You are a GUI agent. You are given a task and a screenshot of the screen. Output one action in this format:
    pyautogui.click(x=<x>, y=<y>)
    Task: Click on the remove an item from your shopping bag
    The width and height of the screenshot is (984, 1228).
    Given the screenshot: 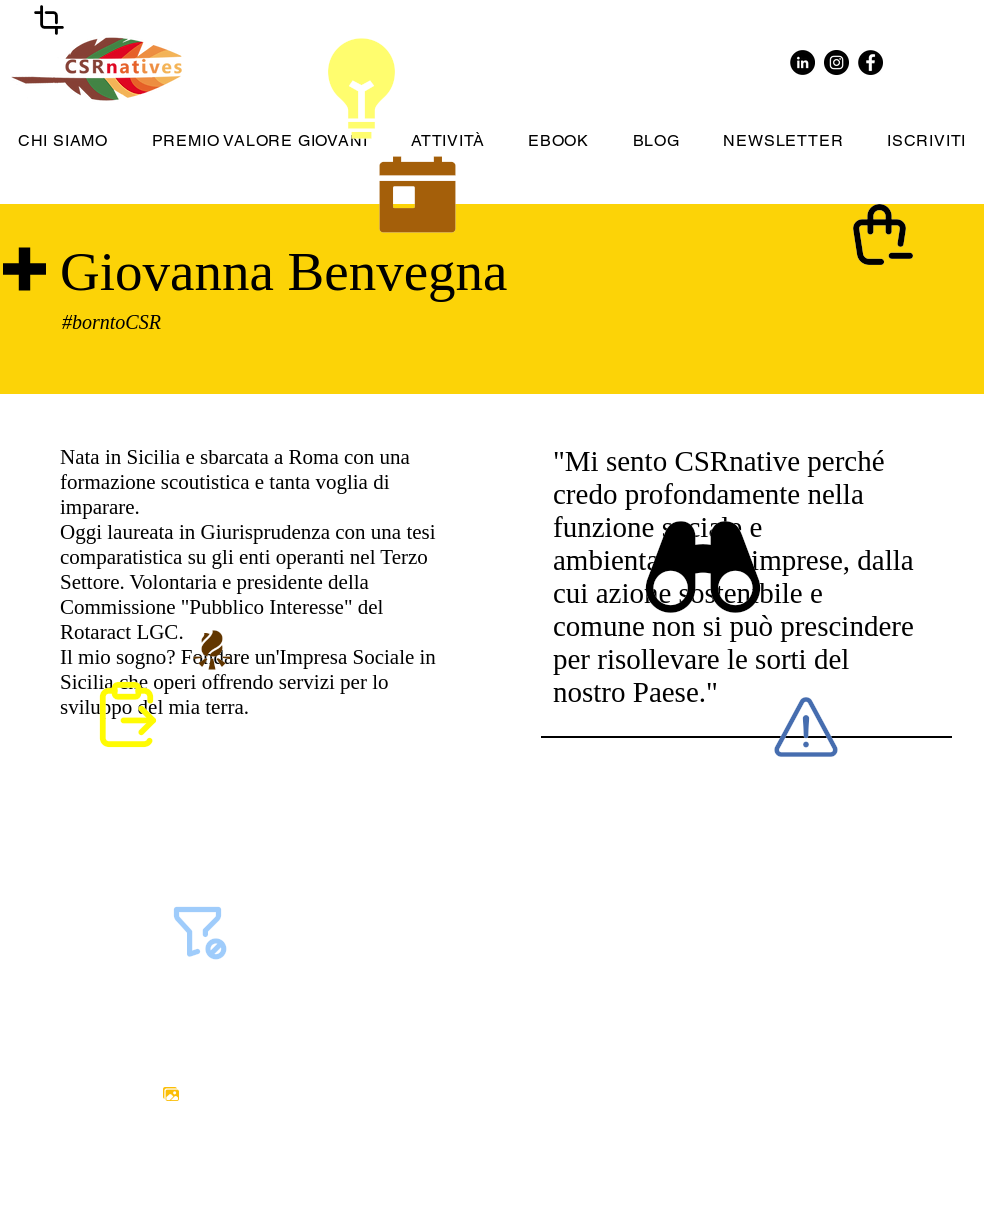 What is the action you would take?
    pyautogui.click(x=879, y=234)
    